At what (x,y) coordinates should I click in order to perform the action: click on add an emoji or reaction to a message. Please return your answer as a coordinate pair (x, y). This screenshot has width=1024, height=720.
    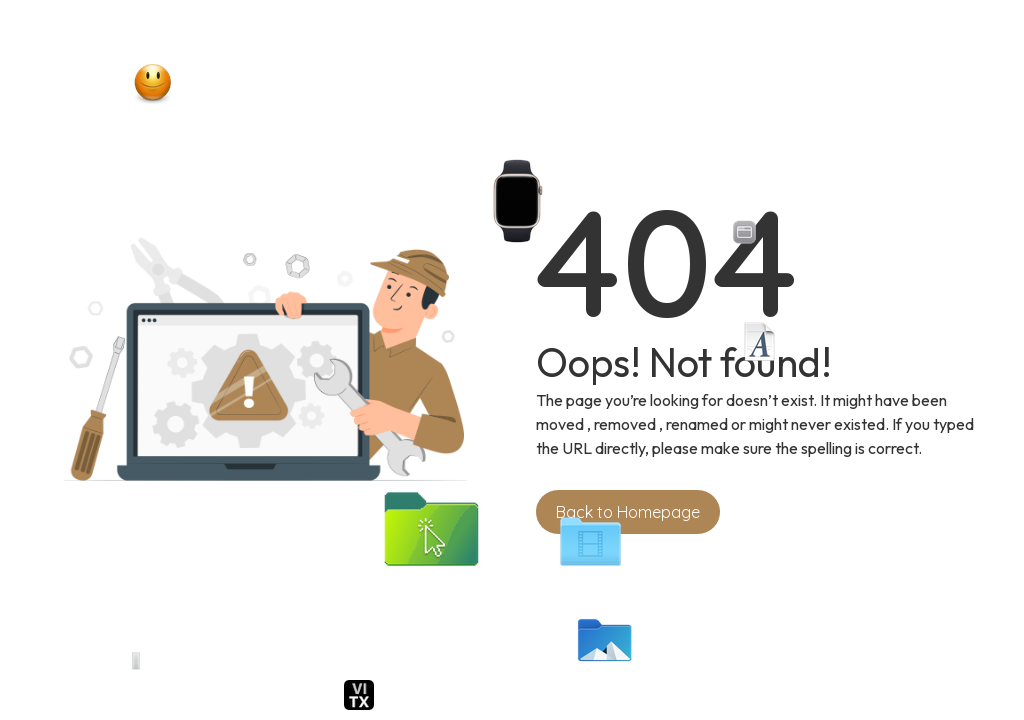
    Looking at the image, I should click on (153, 84).